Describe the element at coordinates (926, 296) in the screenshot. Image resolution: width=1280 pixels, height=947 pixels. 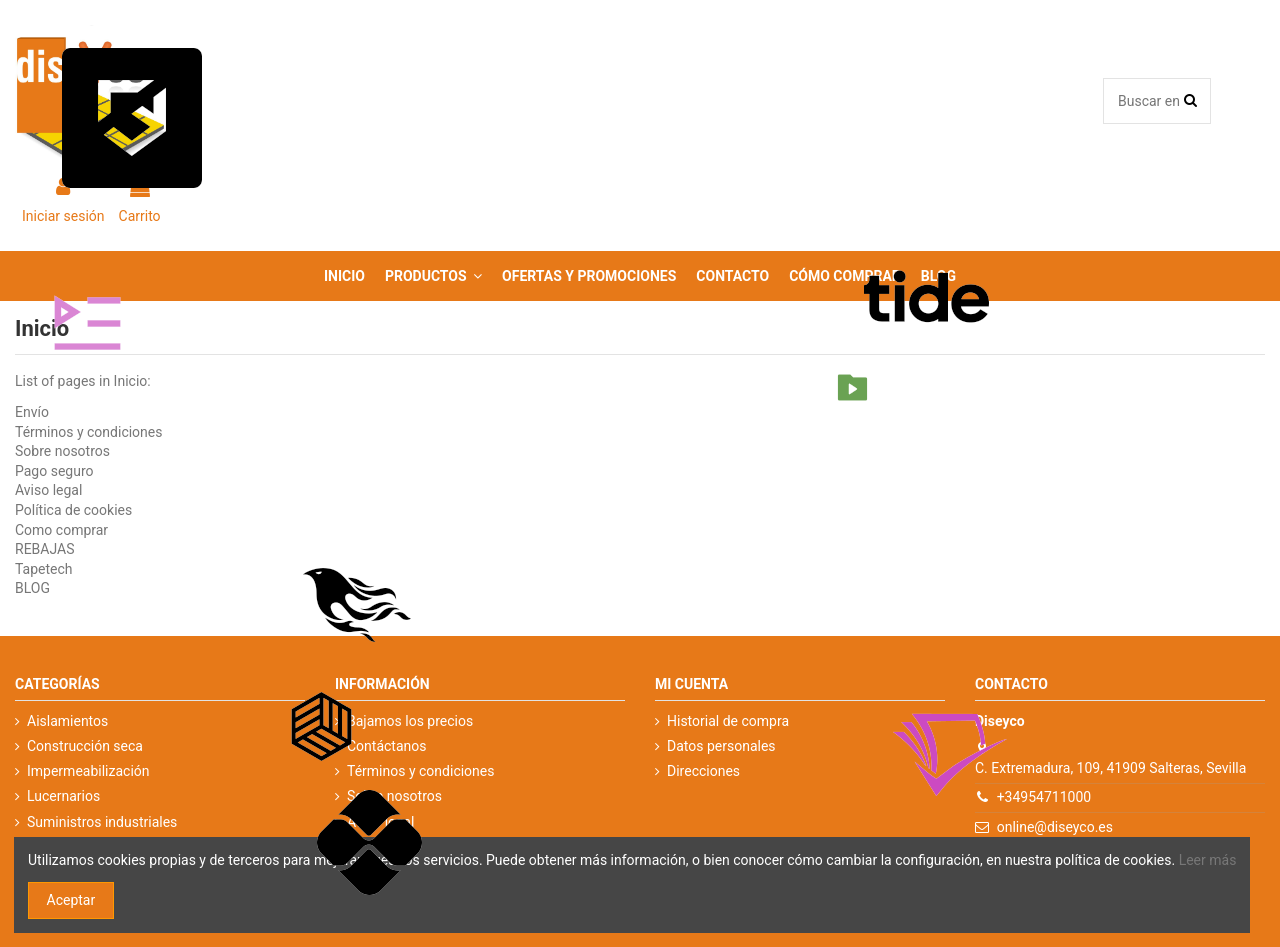
I see `open the Tide banking app` at that location.